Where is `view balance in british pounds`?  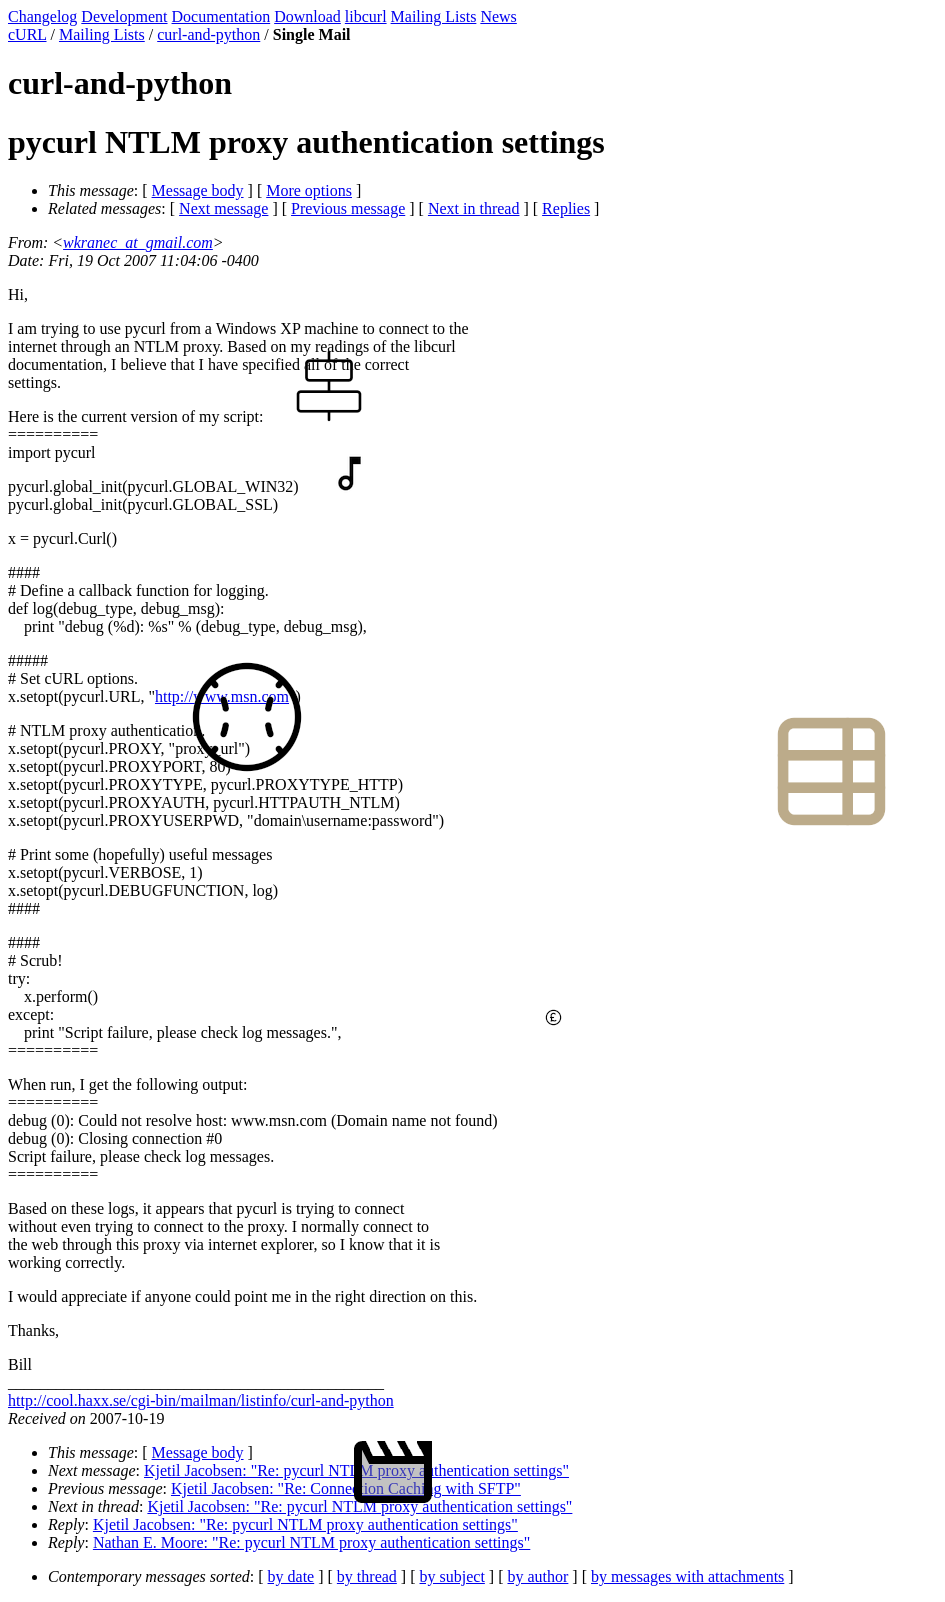 view balance in british pounds is located at coordinates (553, 1017).